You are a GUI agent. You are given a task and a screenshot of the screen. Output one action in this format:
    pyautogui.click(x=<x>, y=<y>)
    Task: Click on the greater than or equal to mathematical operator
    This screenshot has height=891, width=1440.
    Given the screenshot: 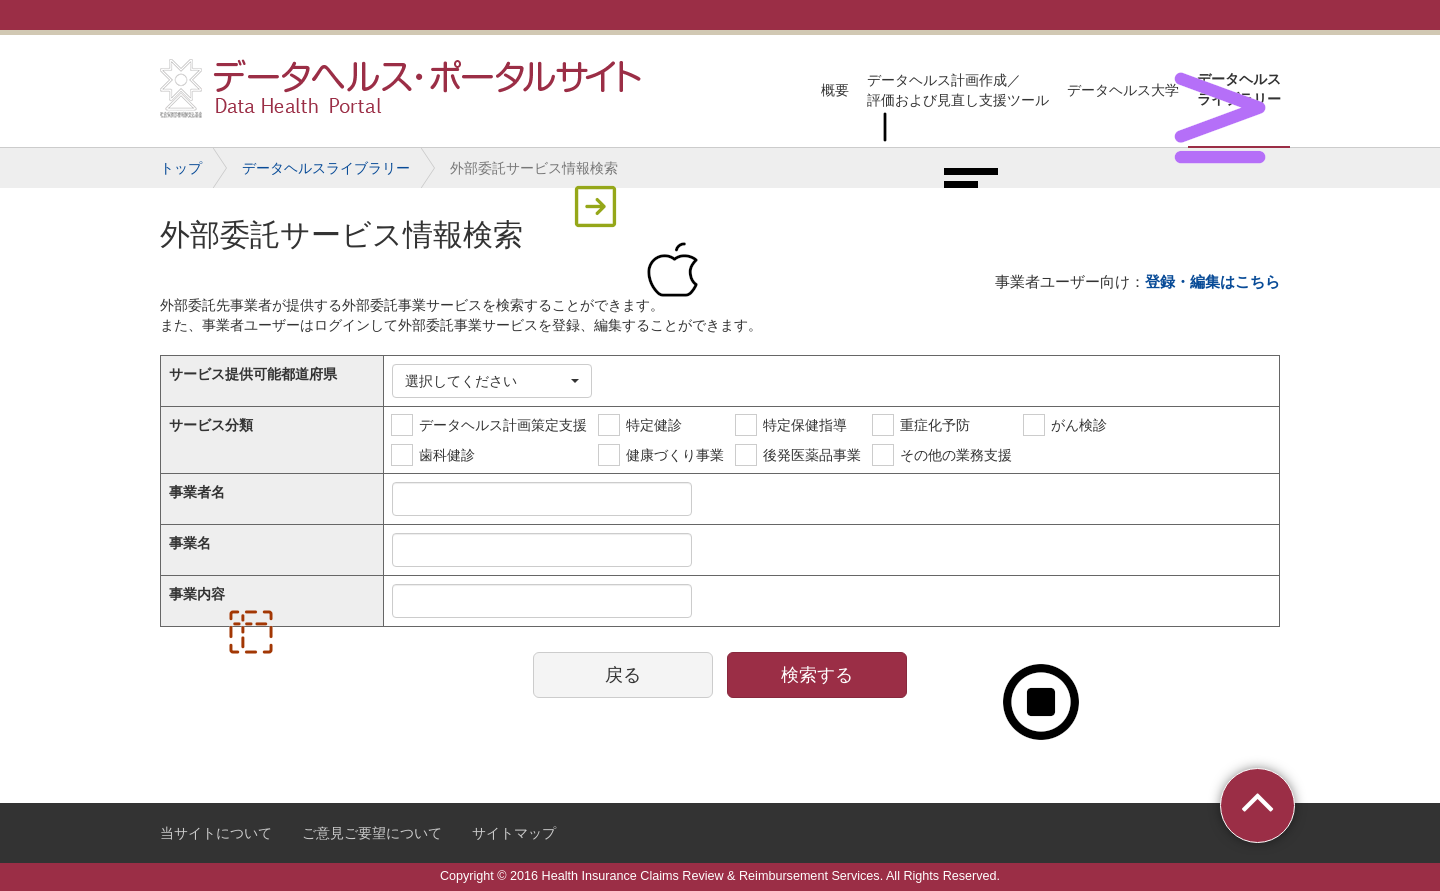 What is the action you would take?
    pyautogui.click(x=1218, y=120)
    